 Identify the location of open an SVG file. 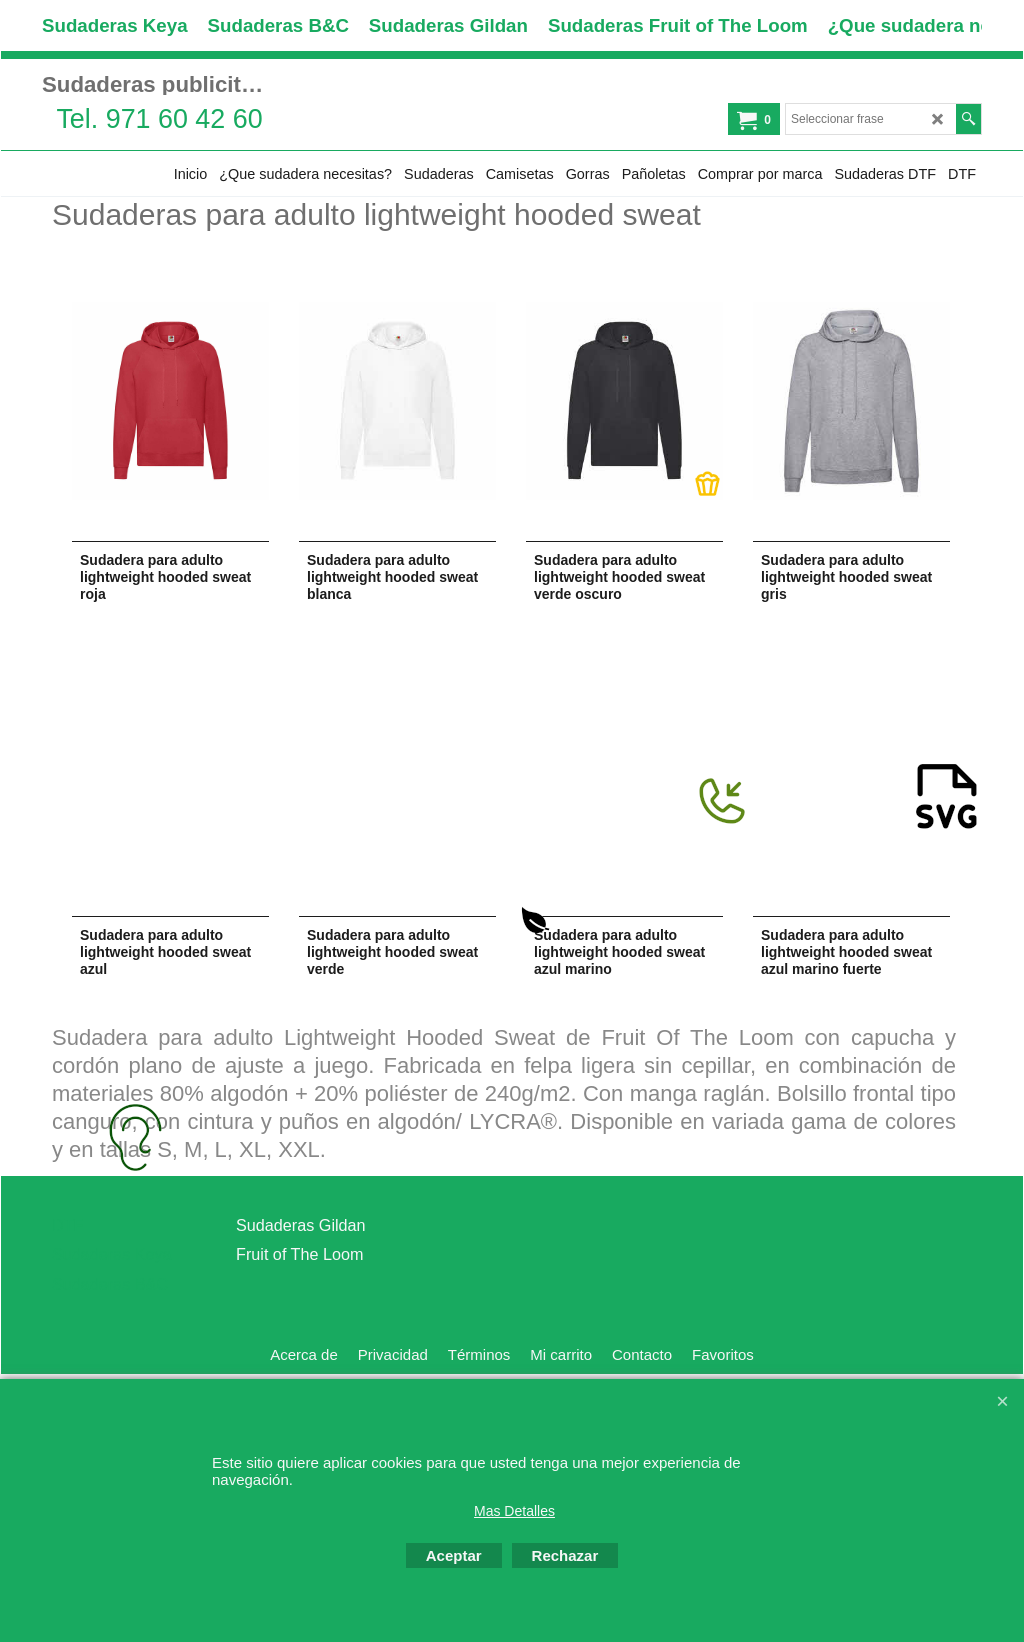
(947, 799).